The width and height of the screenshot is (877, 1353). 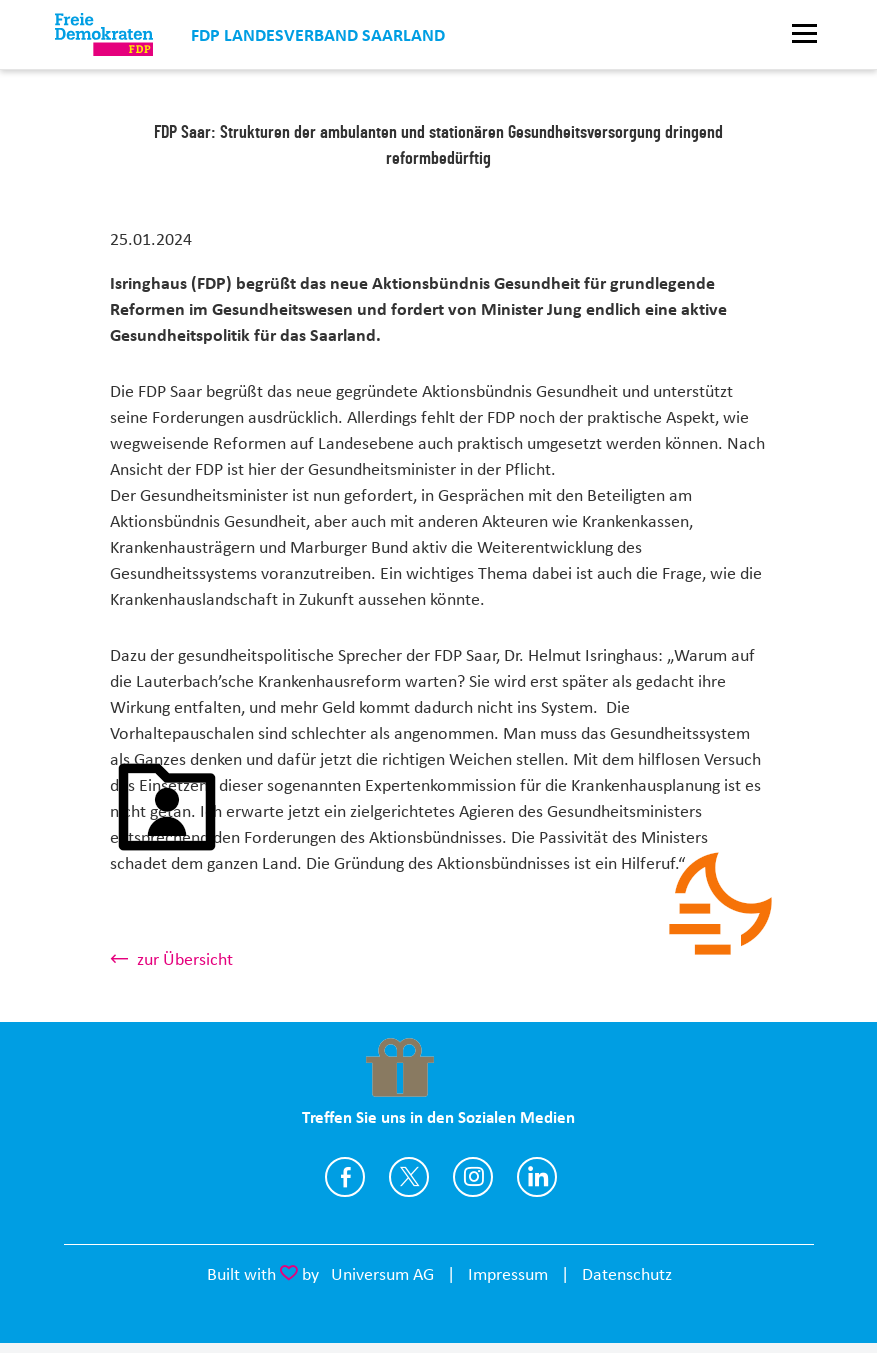 I want to click on access user profile documents, so click(x=167, y=807).